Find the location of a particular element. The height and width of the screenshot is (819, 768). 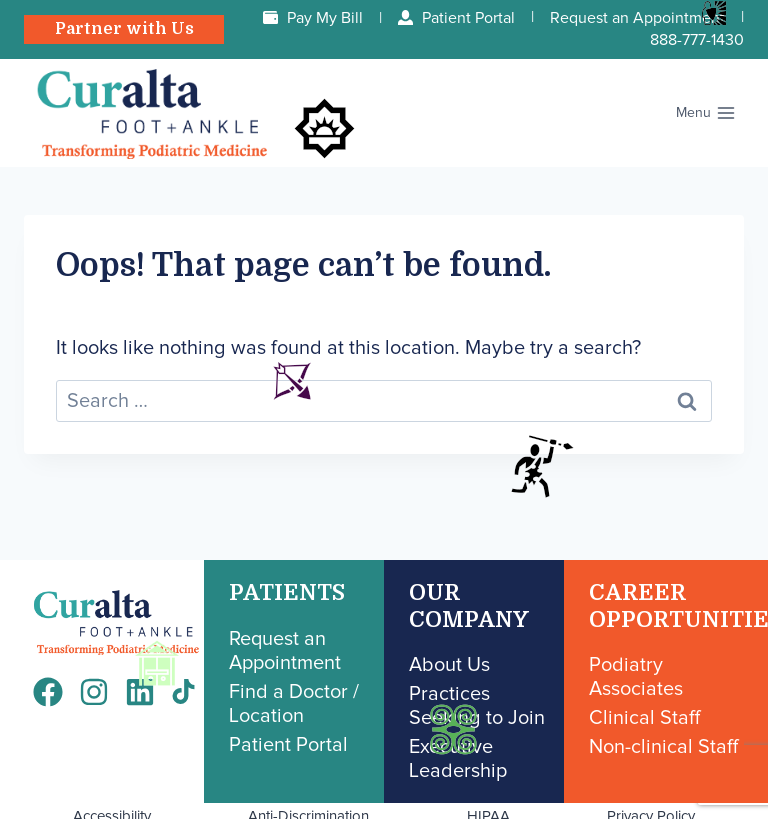

activate protective shield or barrier is located at coordinates (714, 13).